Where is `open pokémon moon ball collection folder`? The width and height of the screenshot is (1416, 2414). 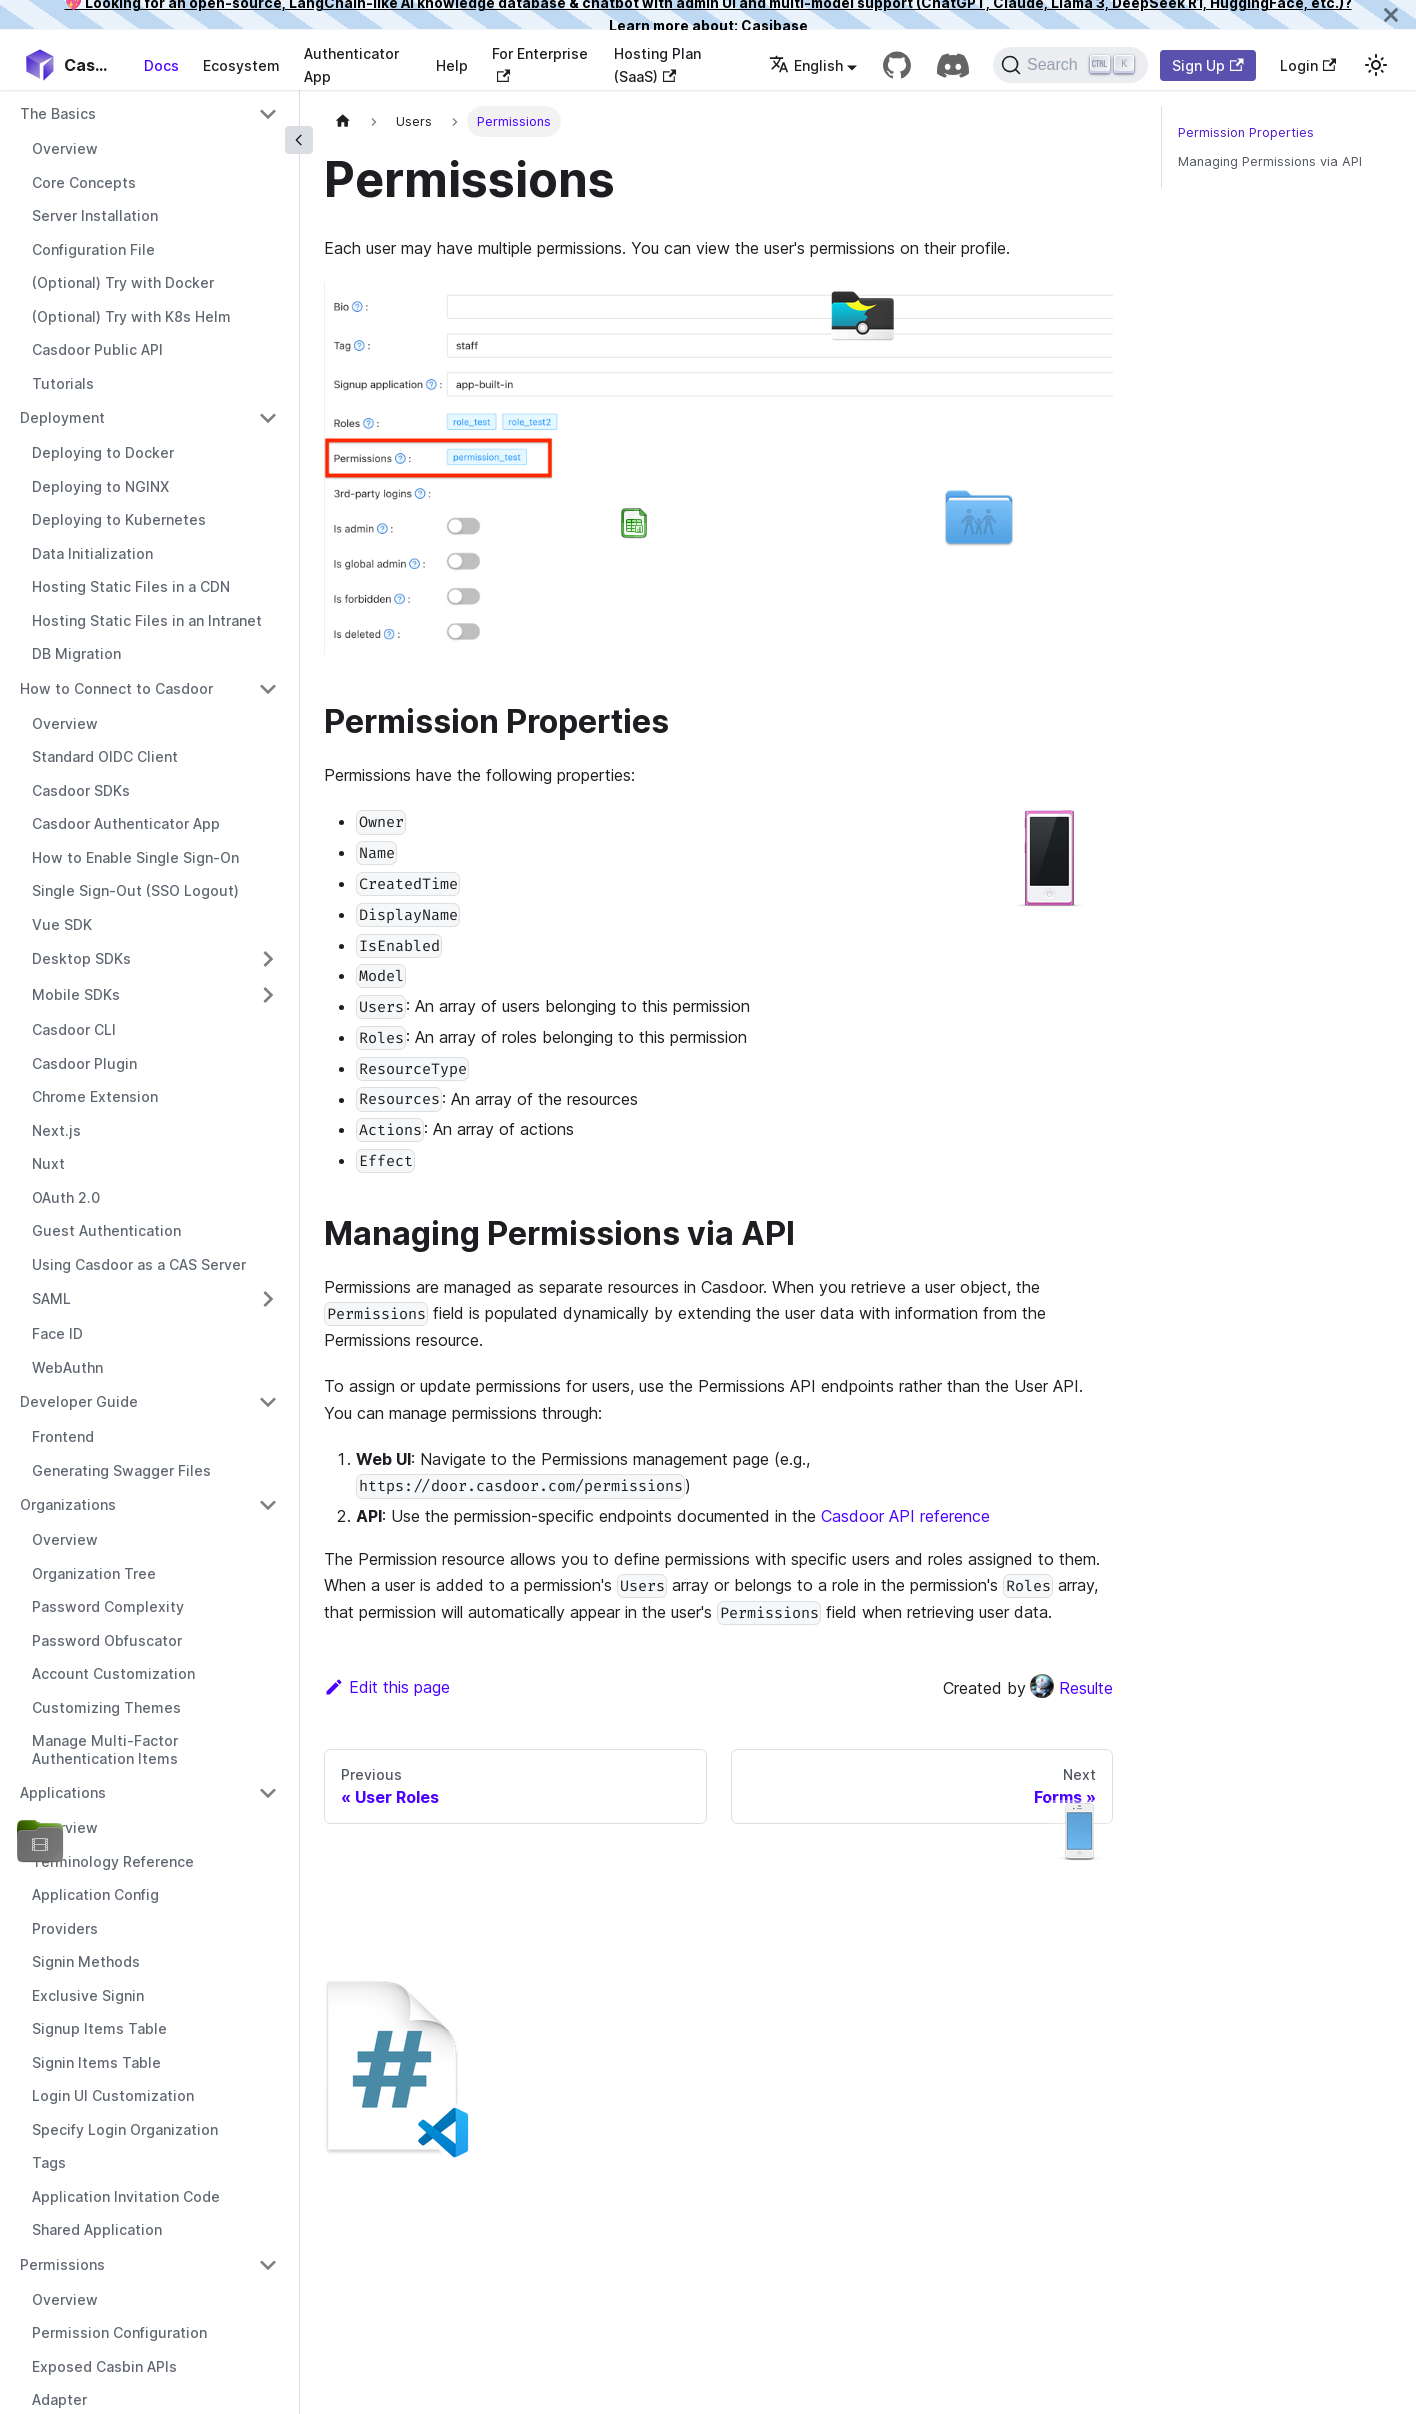 open pokémon moon ball collection folder is located at coordinates (862, 317).